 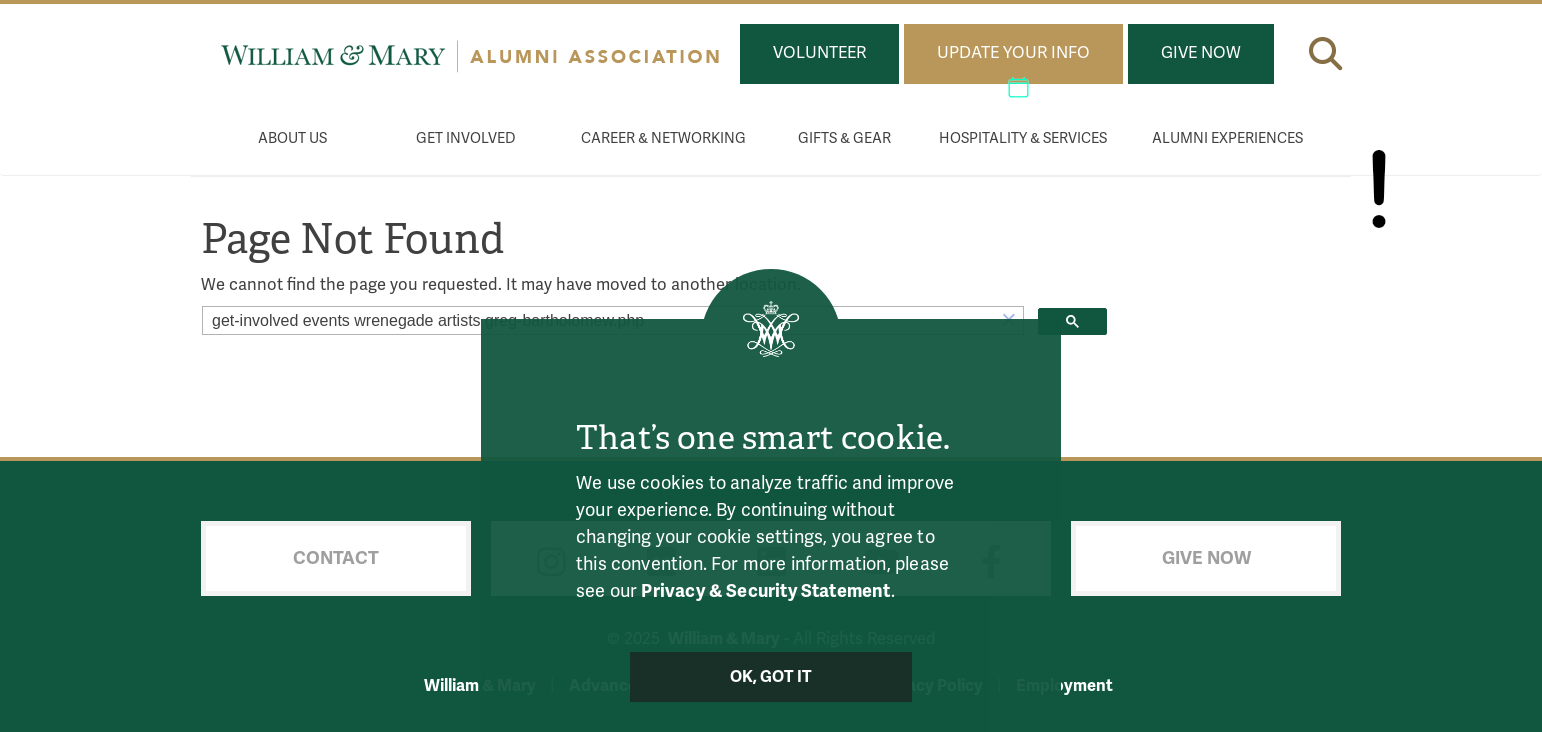 What do you see at coordinates (1018, 87) in the screenshot?
I see `view empty calendar or schedule` at bounding box center [1018, 87].